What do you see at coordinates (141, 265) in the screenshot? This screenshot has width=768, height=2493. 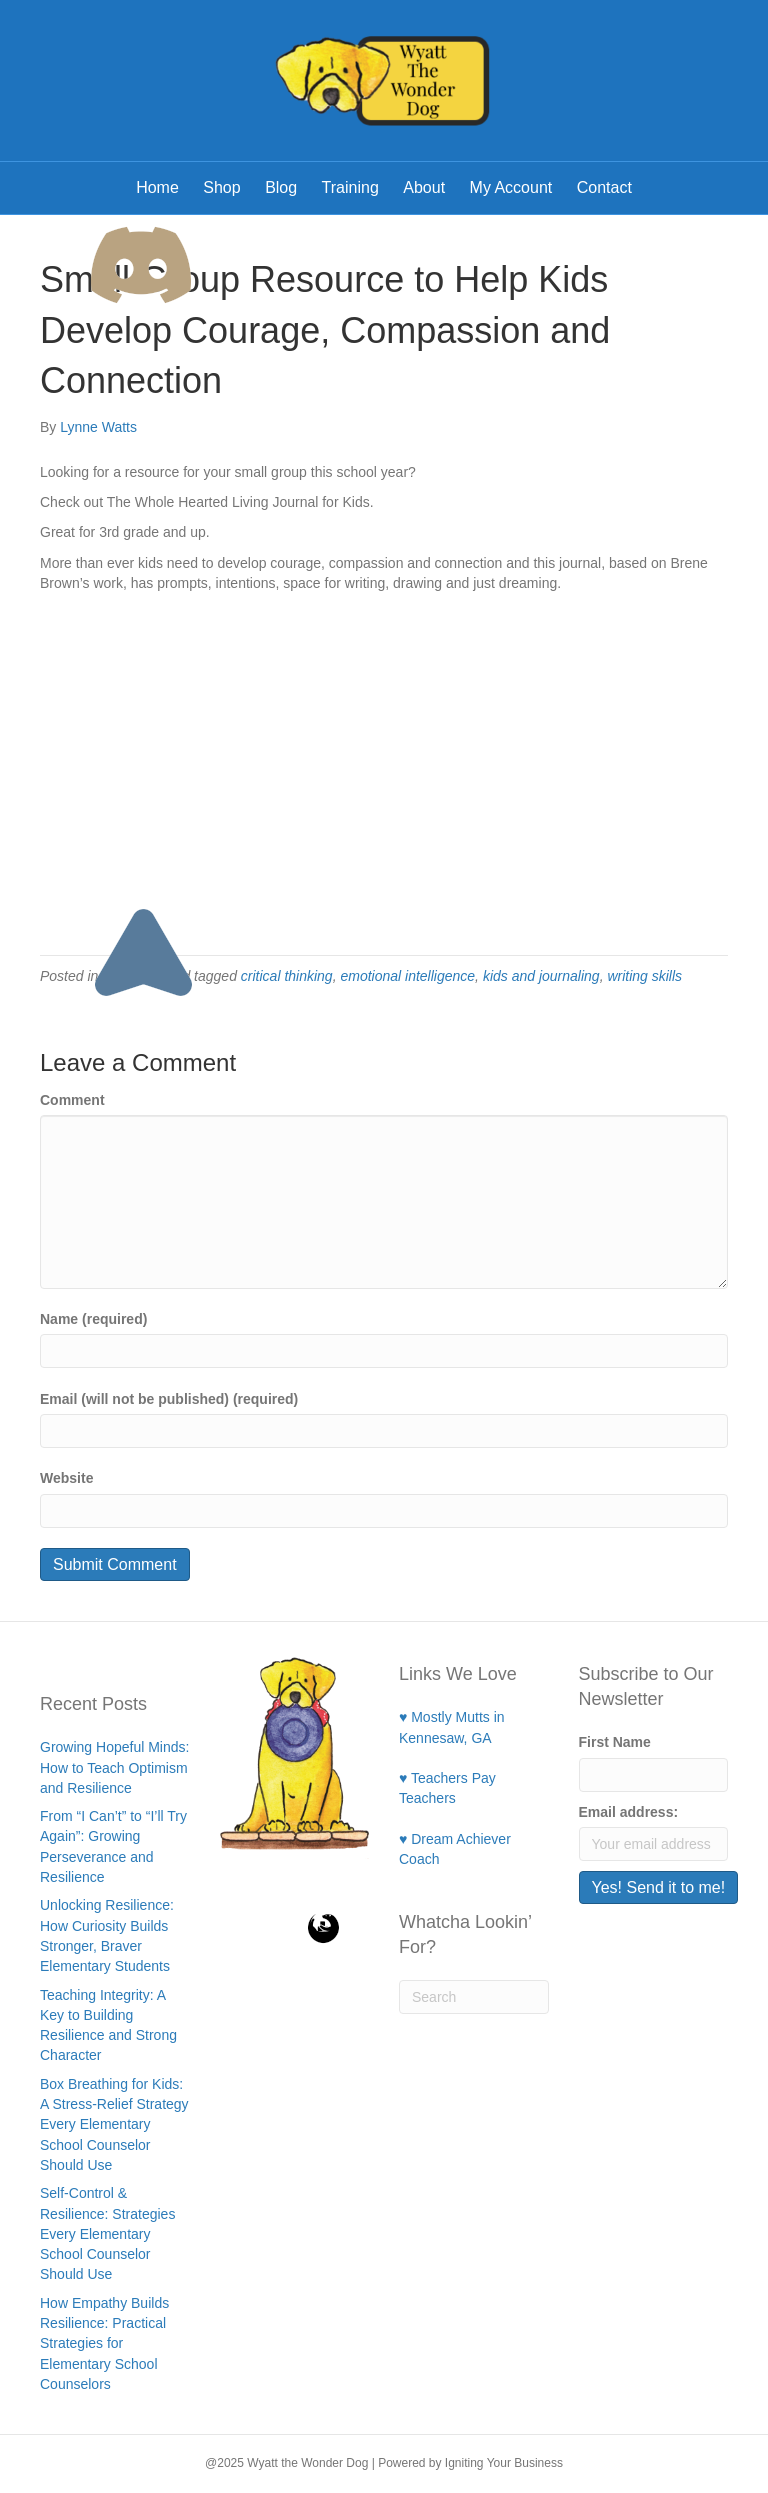 I see `open Discord app` at bounding box center [141, 265].